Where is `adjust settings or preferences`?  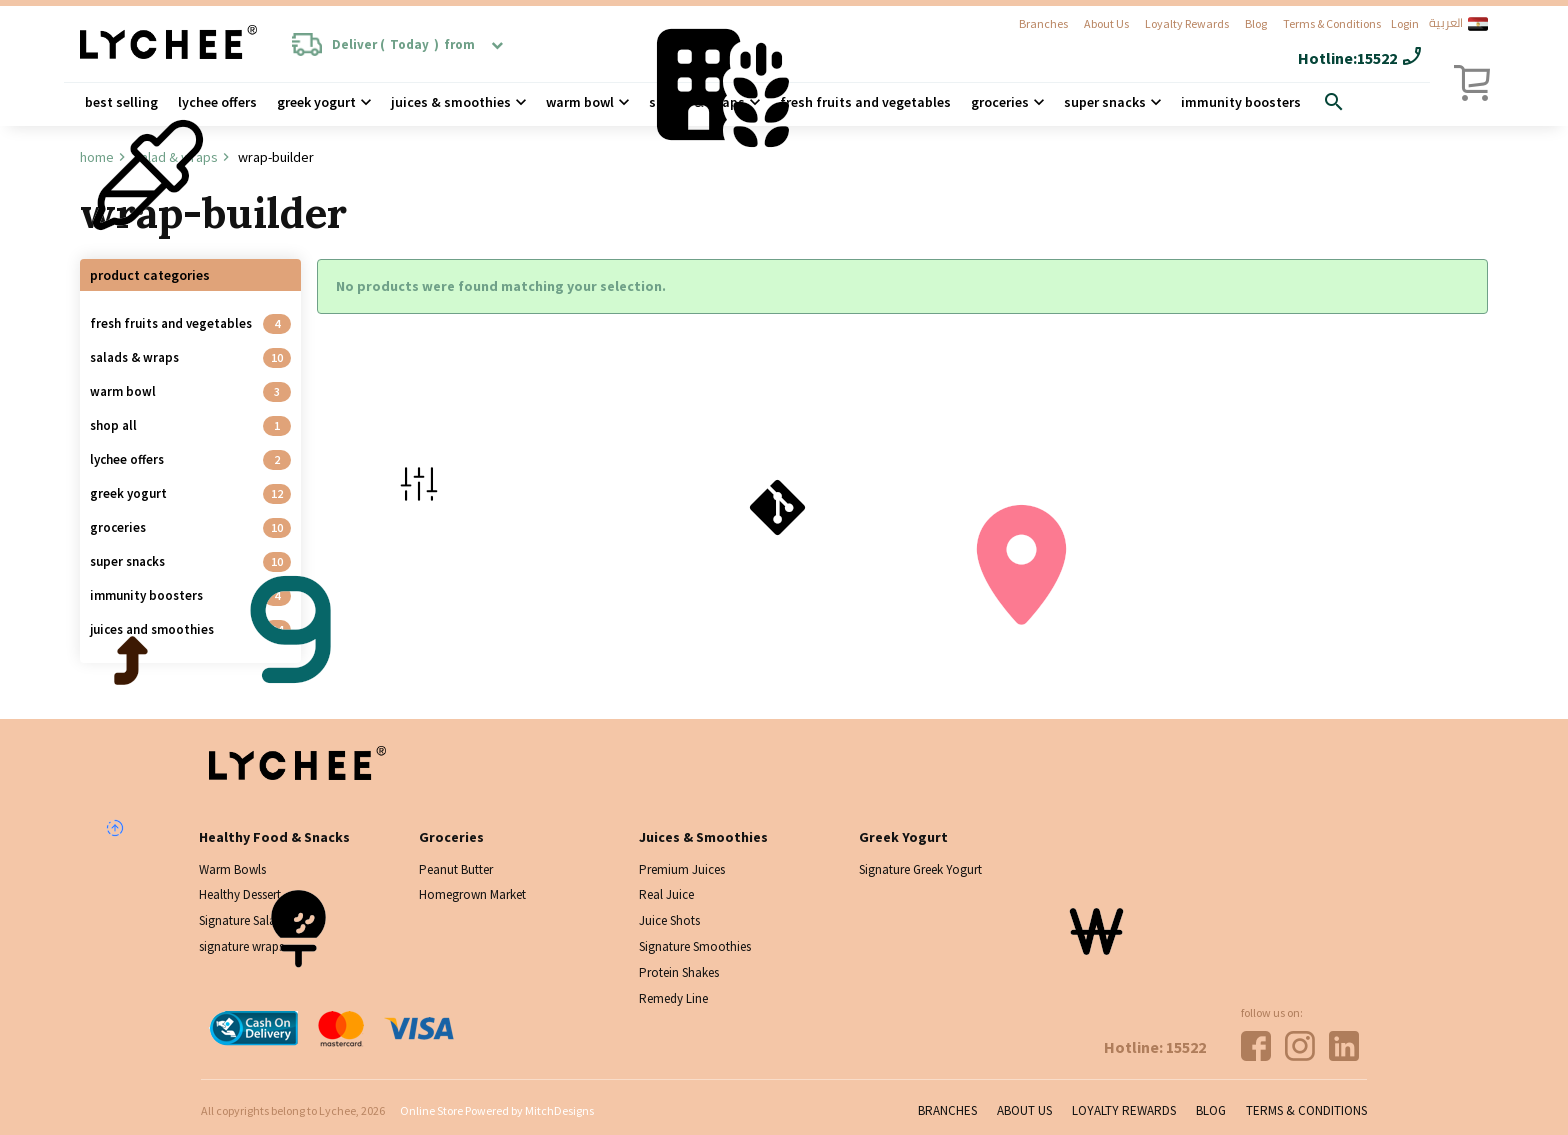 adjust settings or preferences is located at coordinates (419, 484).